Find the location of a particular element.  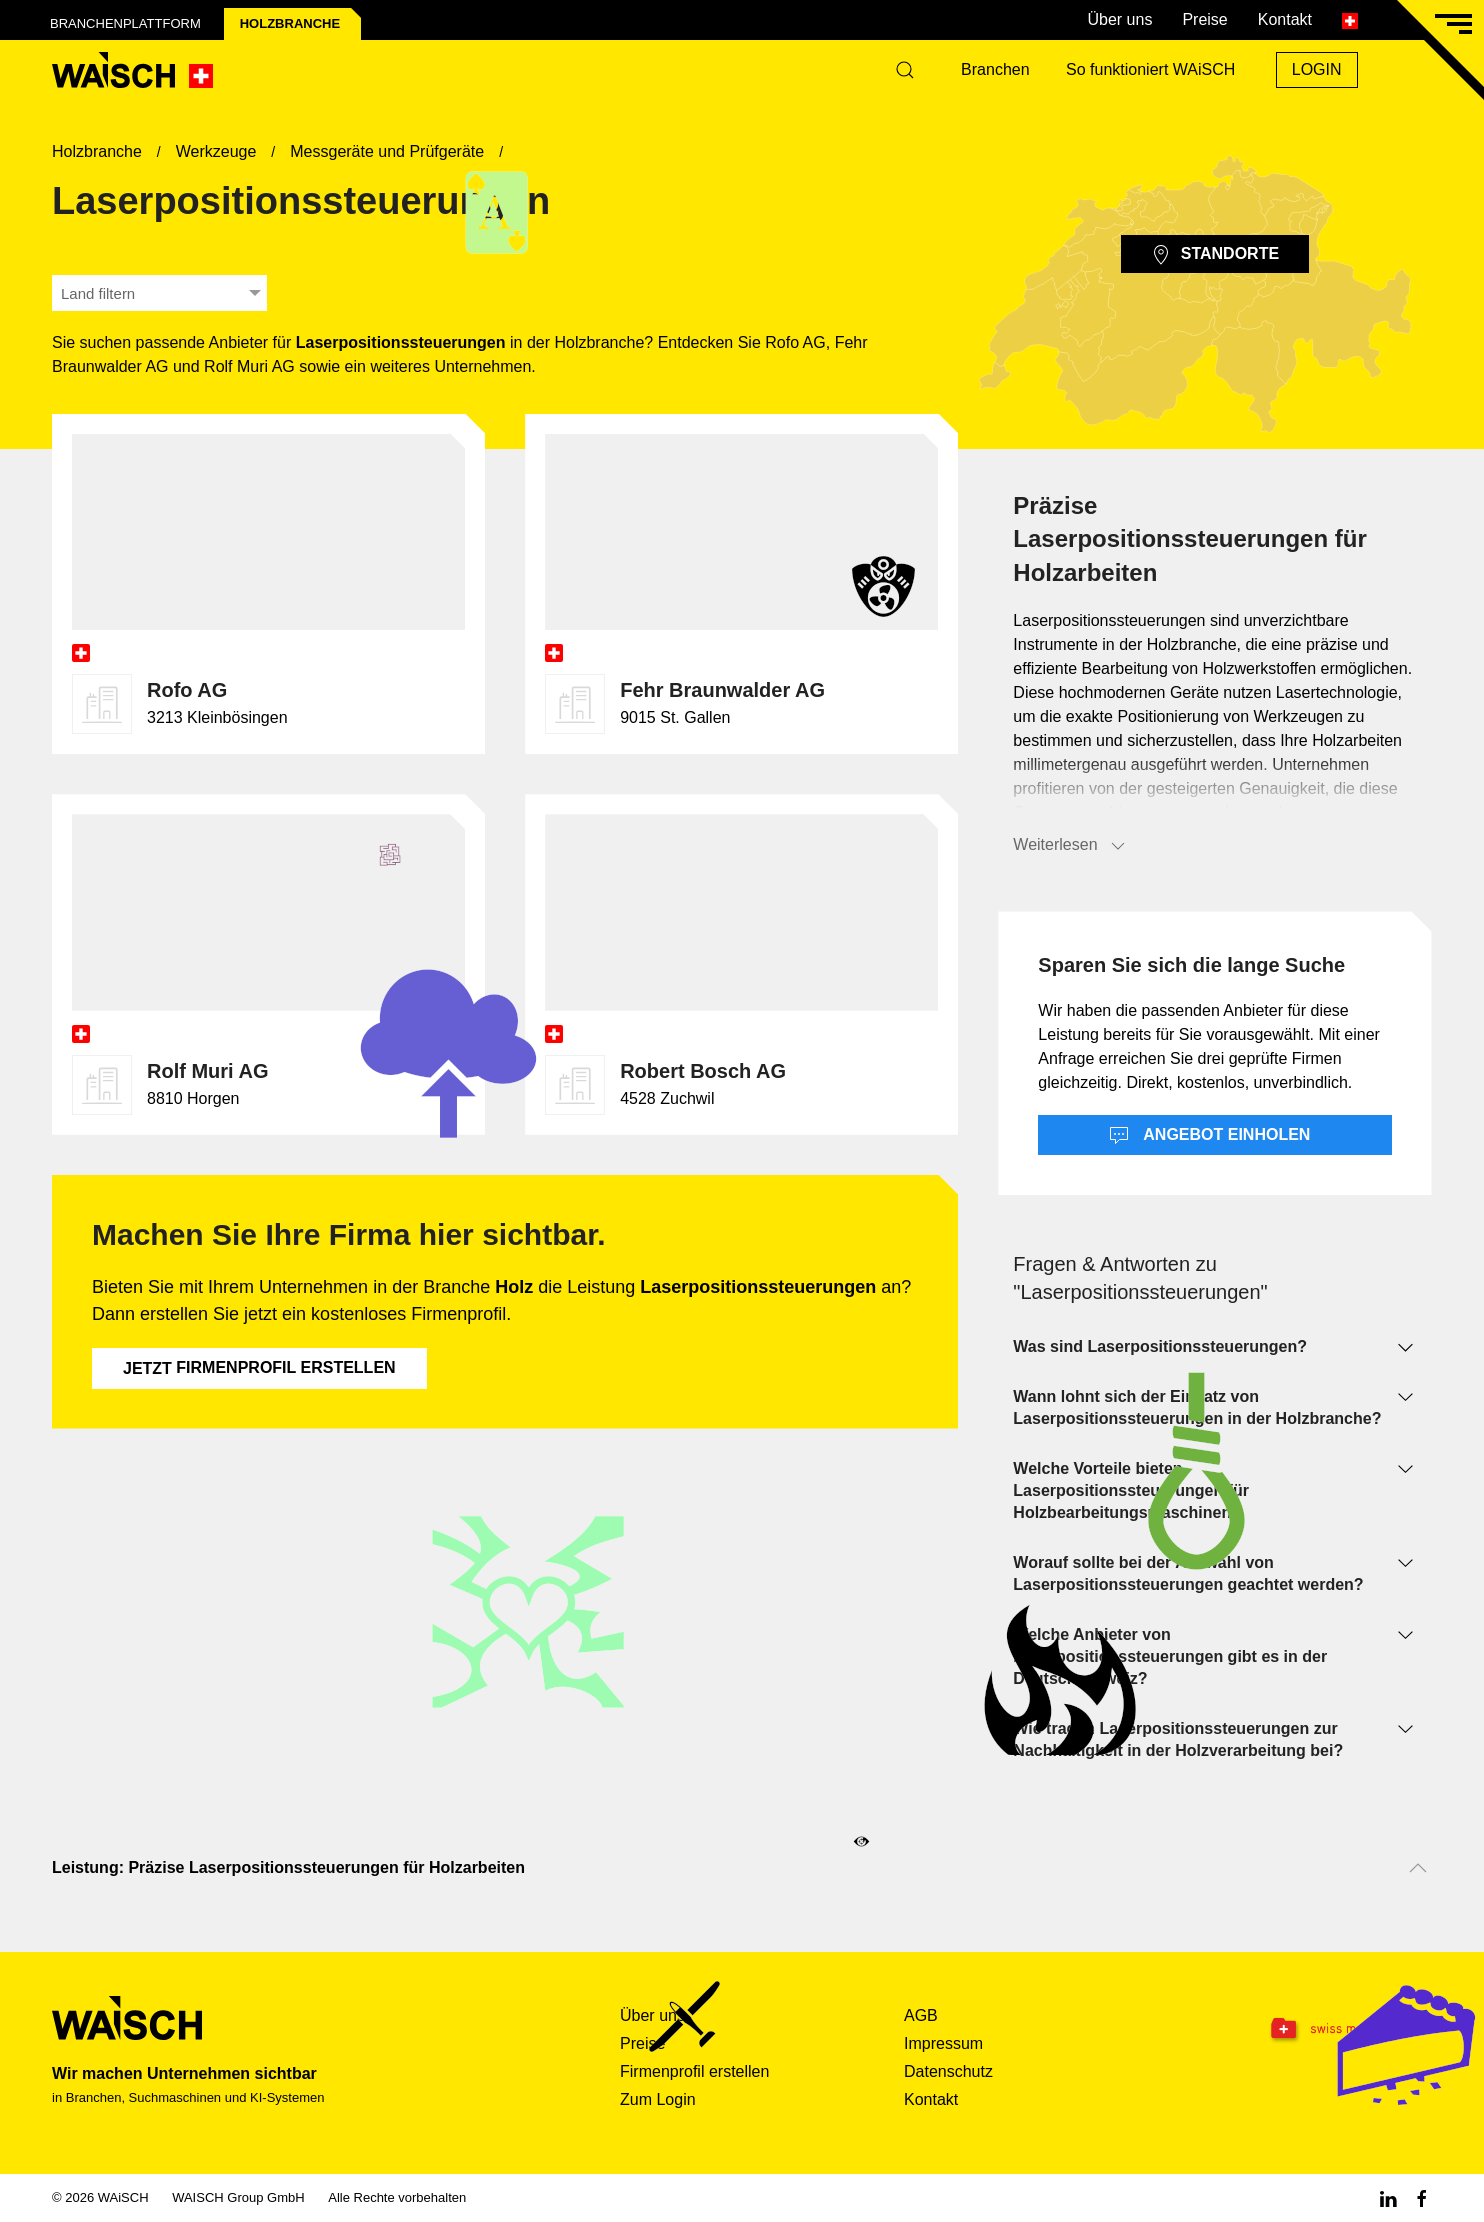

indicates a hot or trending item is located at coordinates (1059, 1679).